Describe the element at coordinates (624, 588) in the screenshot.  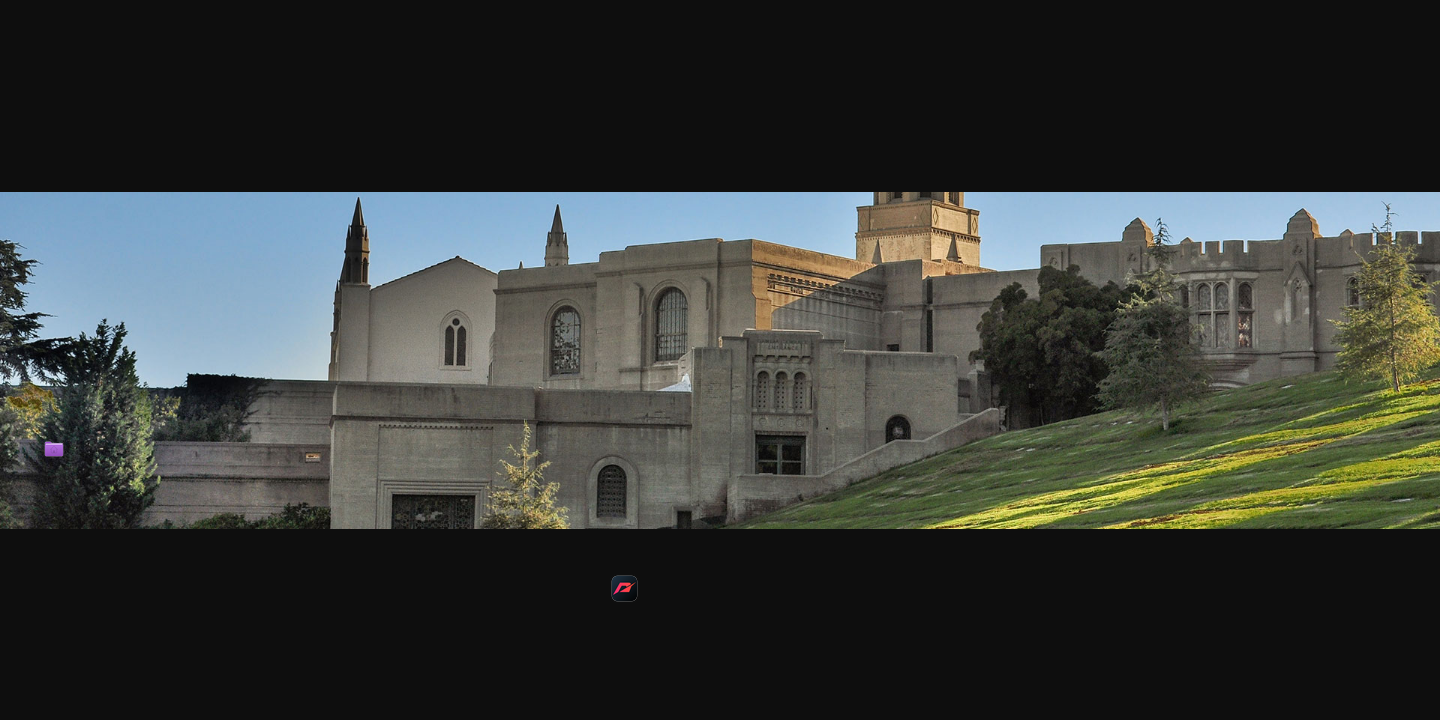
I see `launch need for speed payback` at that location.